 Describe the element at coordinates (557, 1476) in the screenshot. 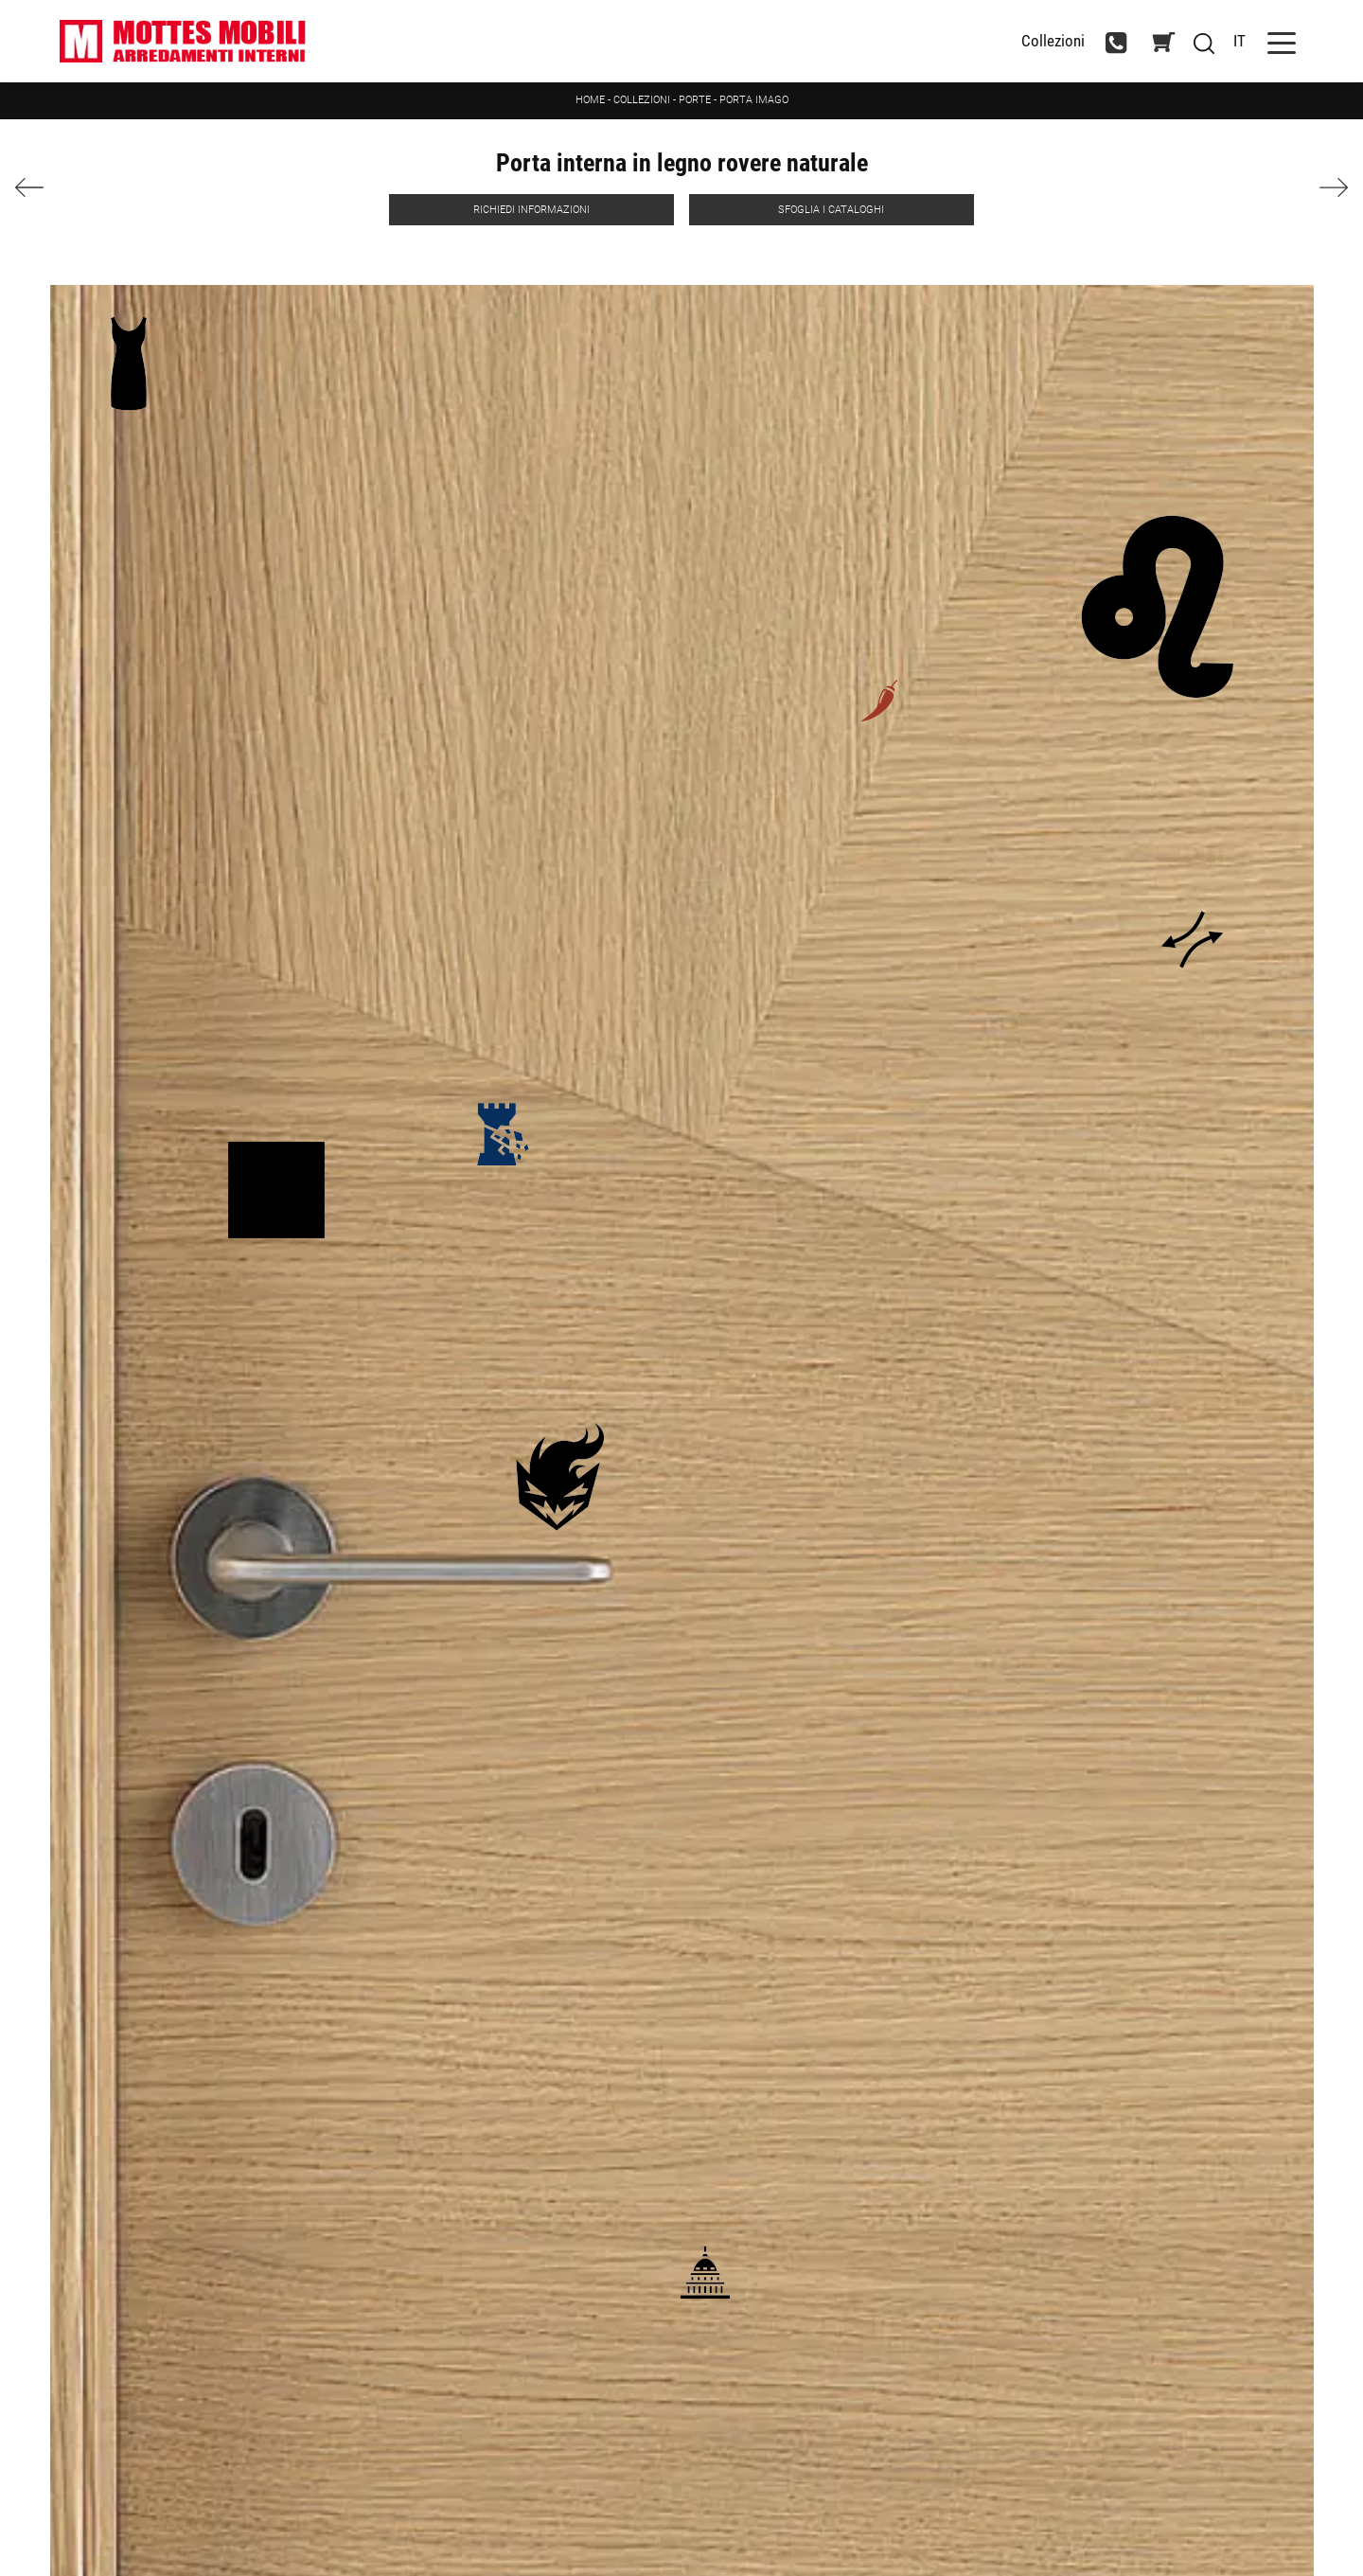

I see `spirit or soul character in a game interface` at that location.